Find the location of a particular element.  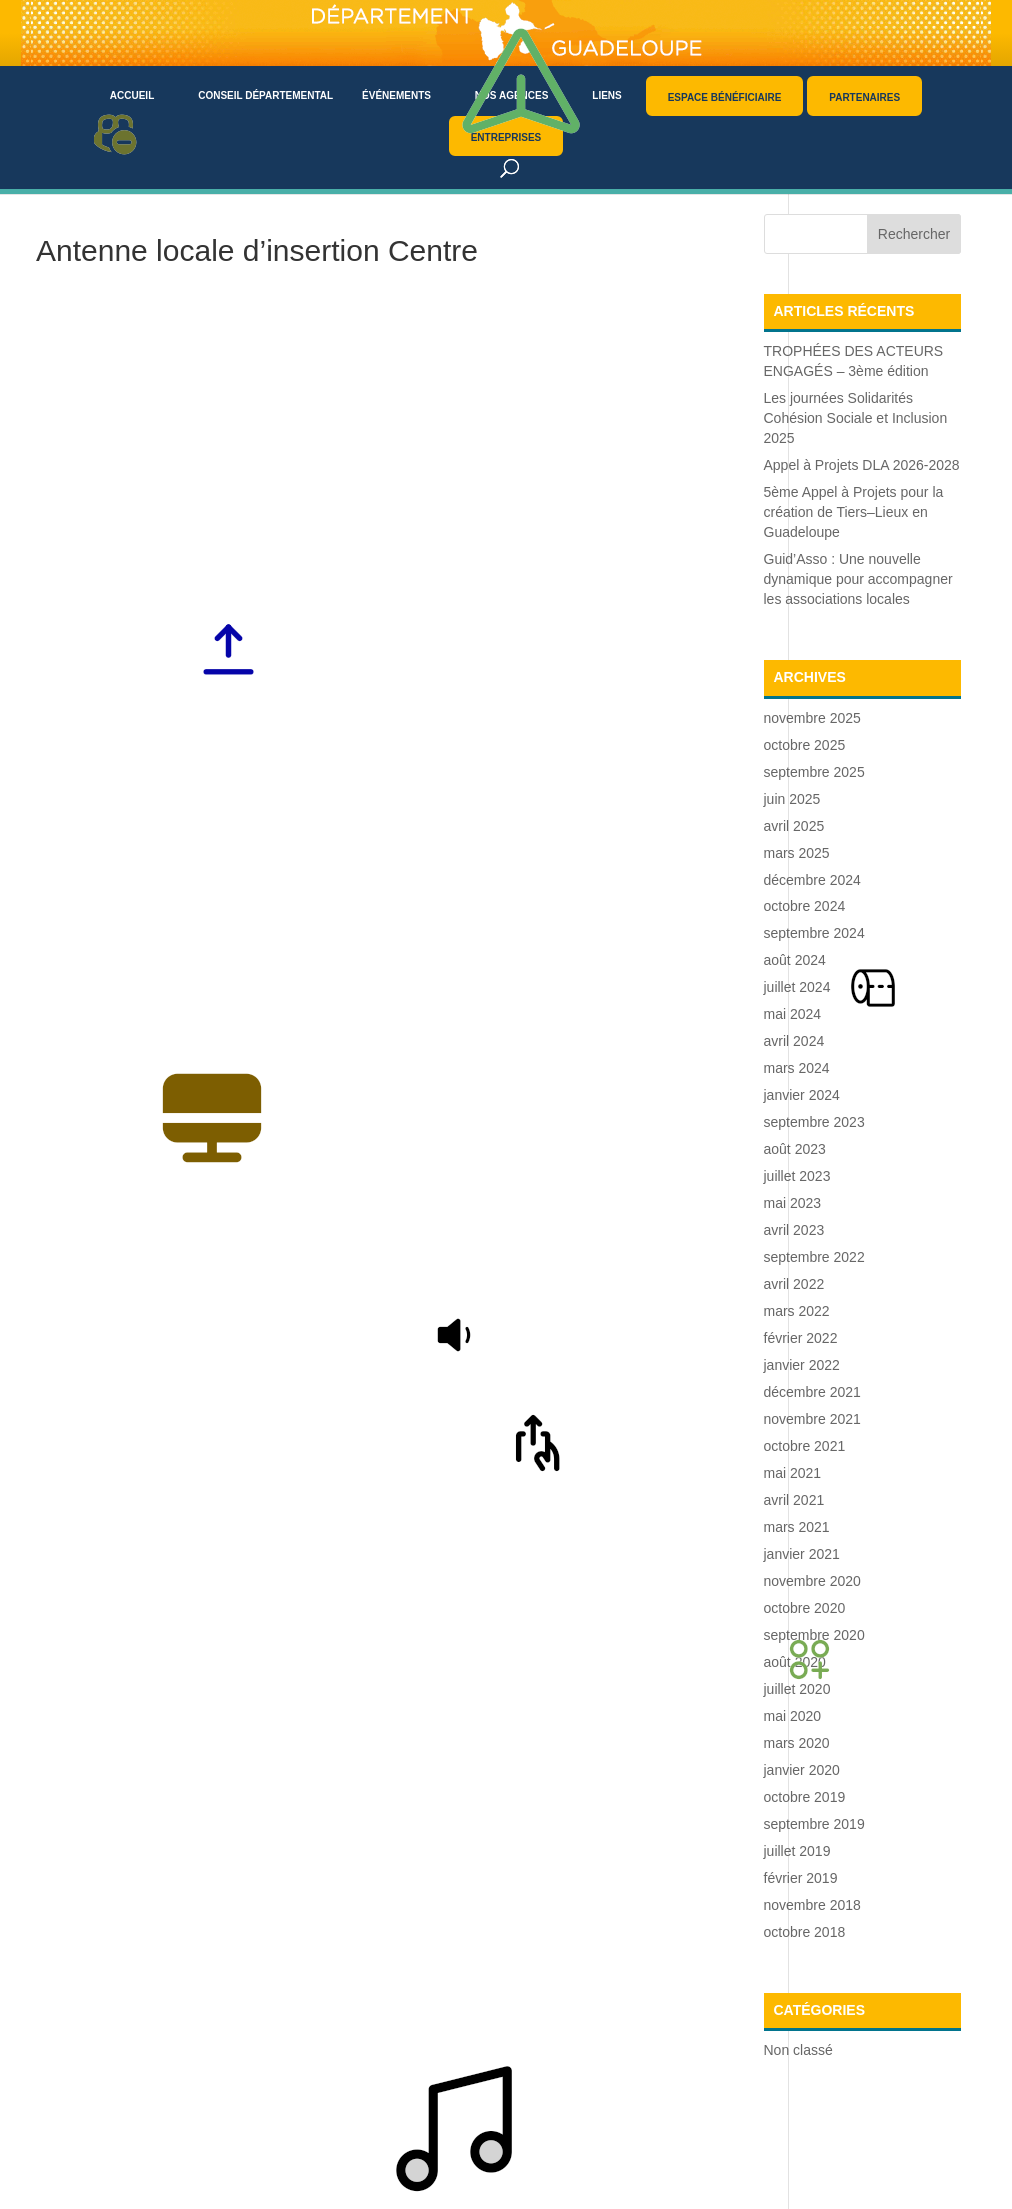

send a message or email is located at coordinates (521, 83).